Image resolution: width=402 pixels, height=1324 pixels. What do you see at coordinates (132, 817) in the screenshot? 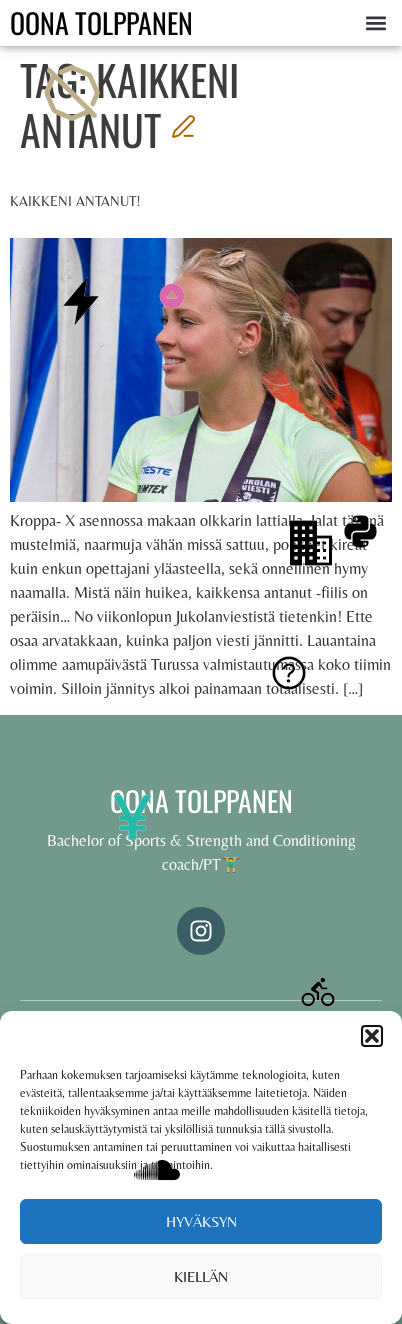
I see `indicates Japanese yen currency` at bounding box center [132, 817].